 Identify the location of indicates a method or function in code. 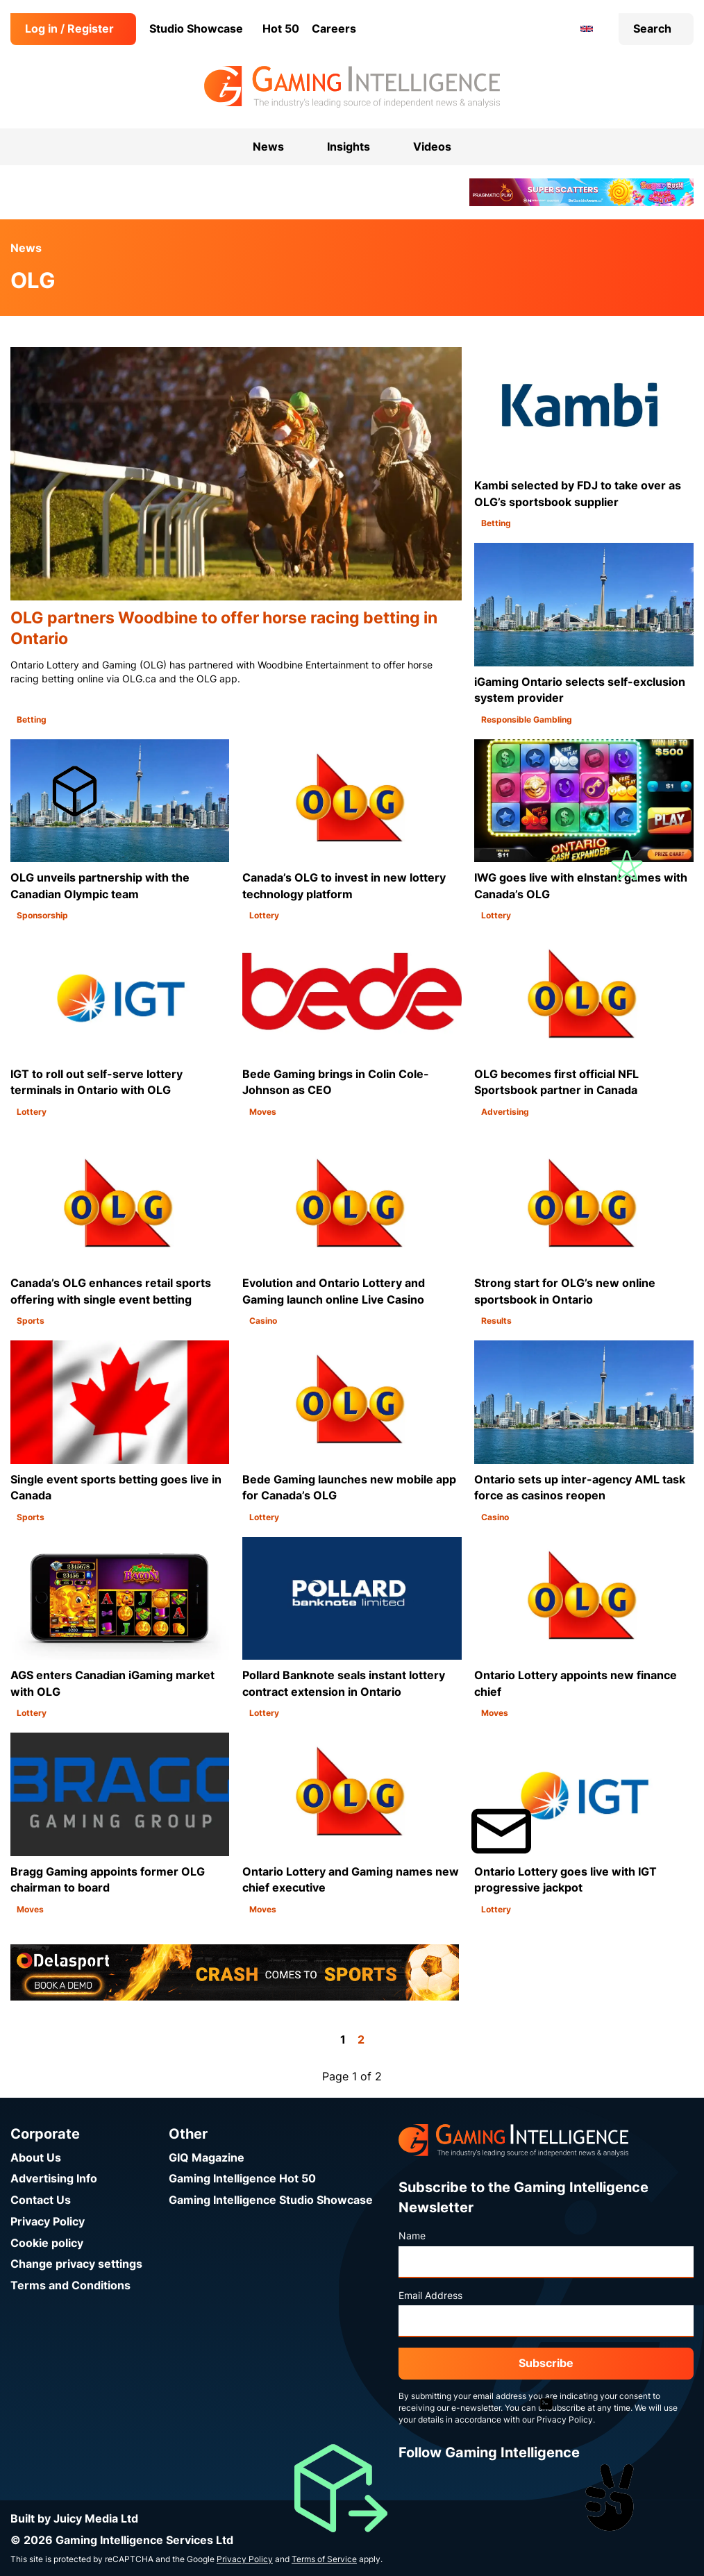
(74, 791).